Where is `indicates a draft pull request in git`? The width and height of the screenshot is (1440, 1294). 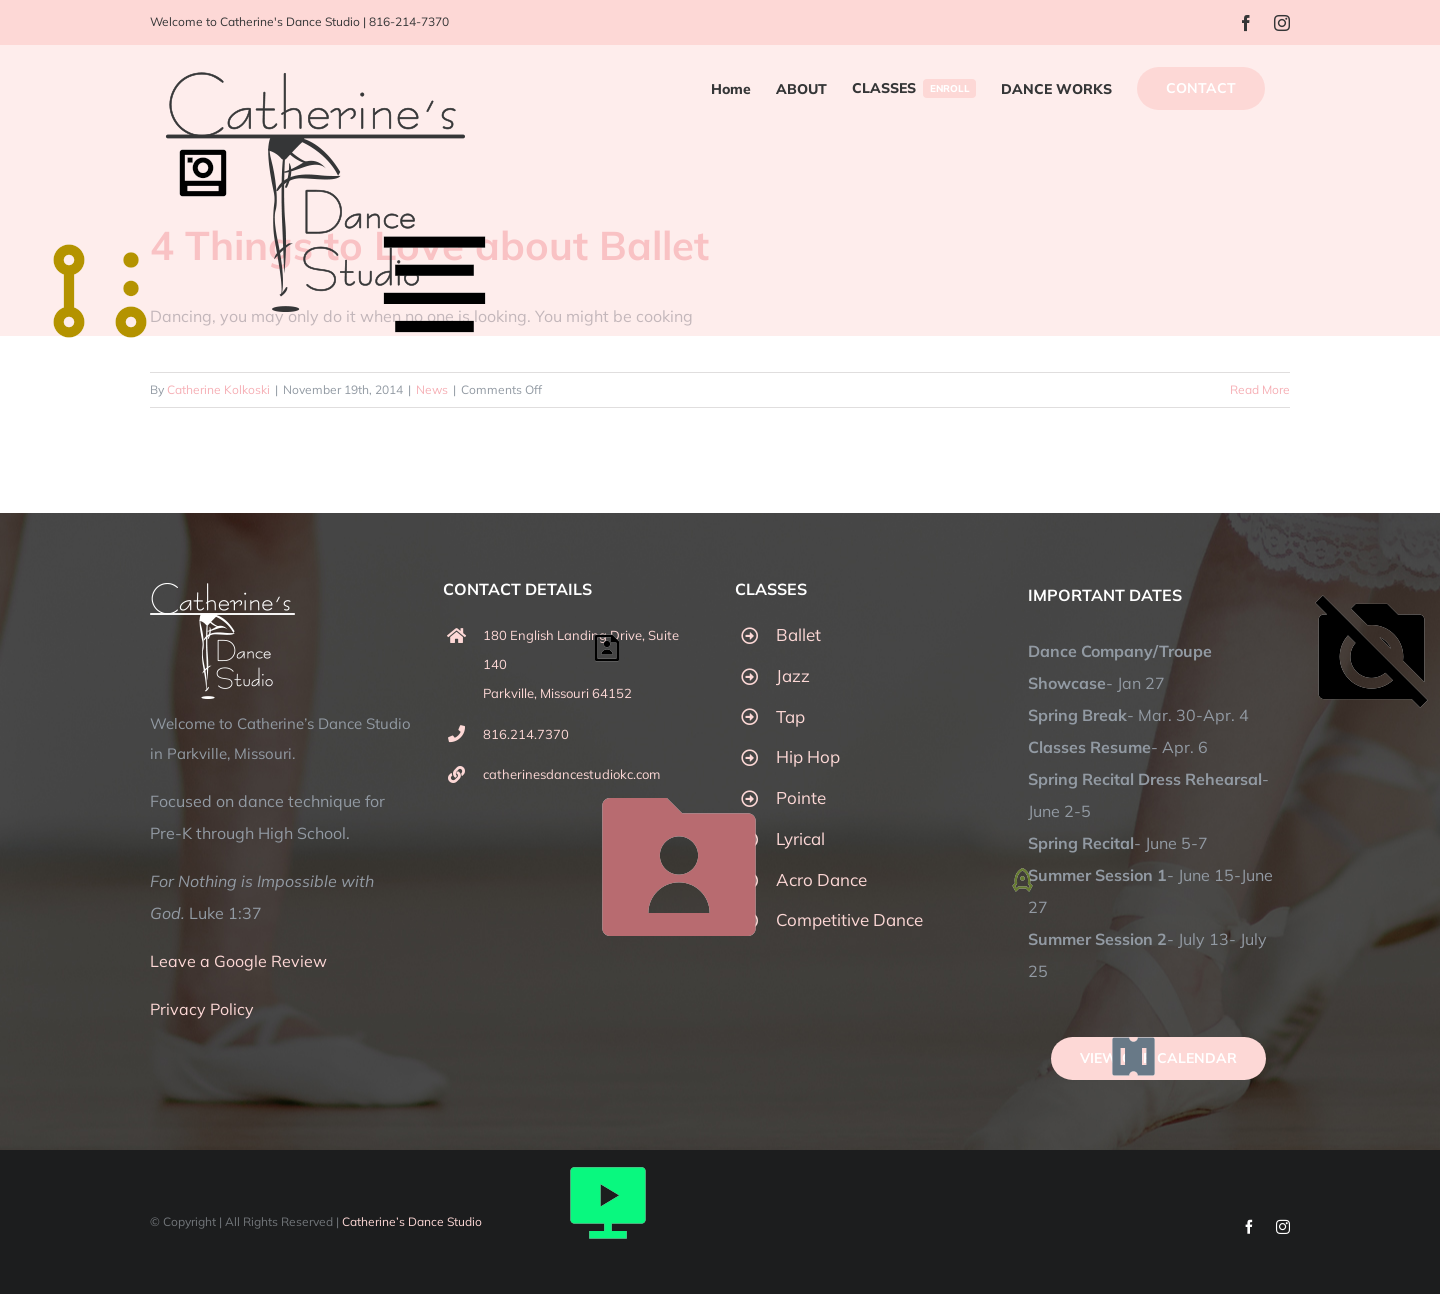 indicates a draft pull request in git is located at coordinates (100, 291).